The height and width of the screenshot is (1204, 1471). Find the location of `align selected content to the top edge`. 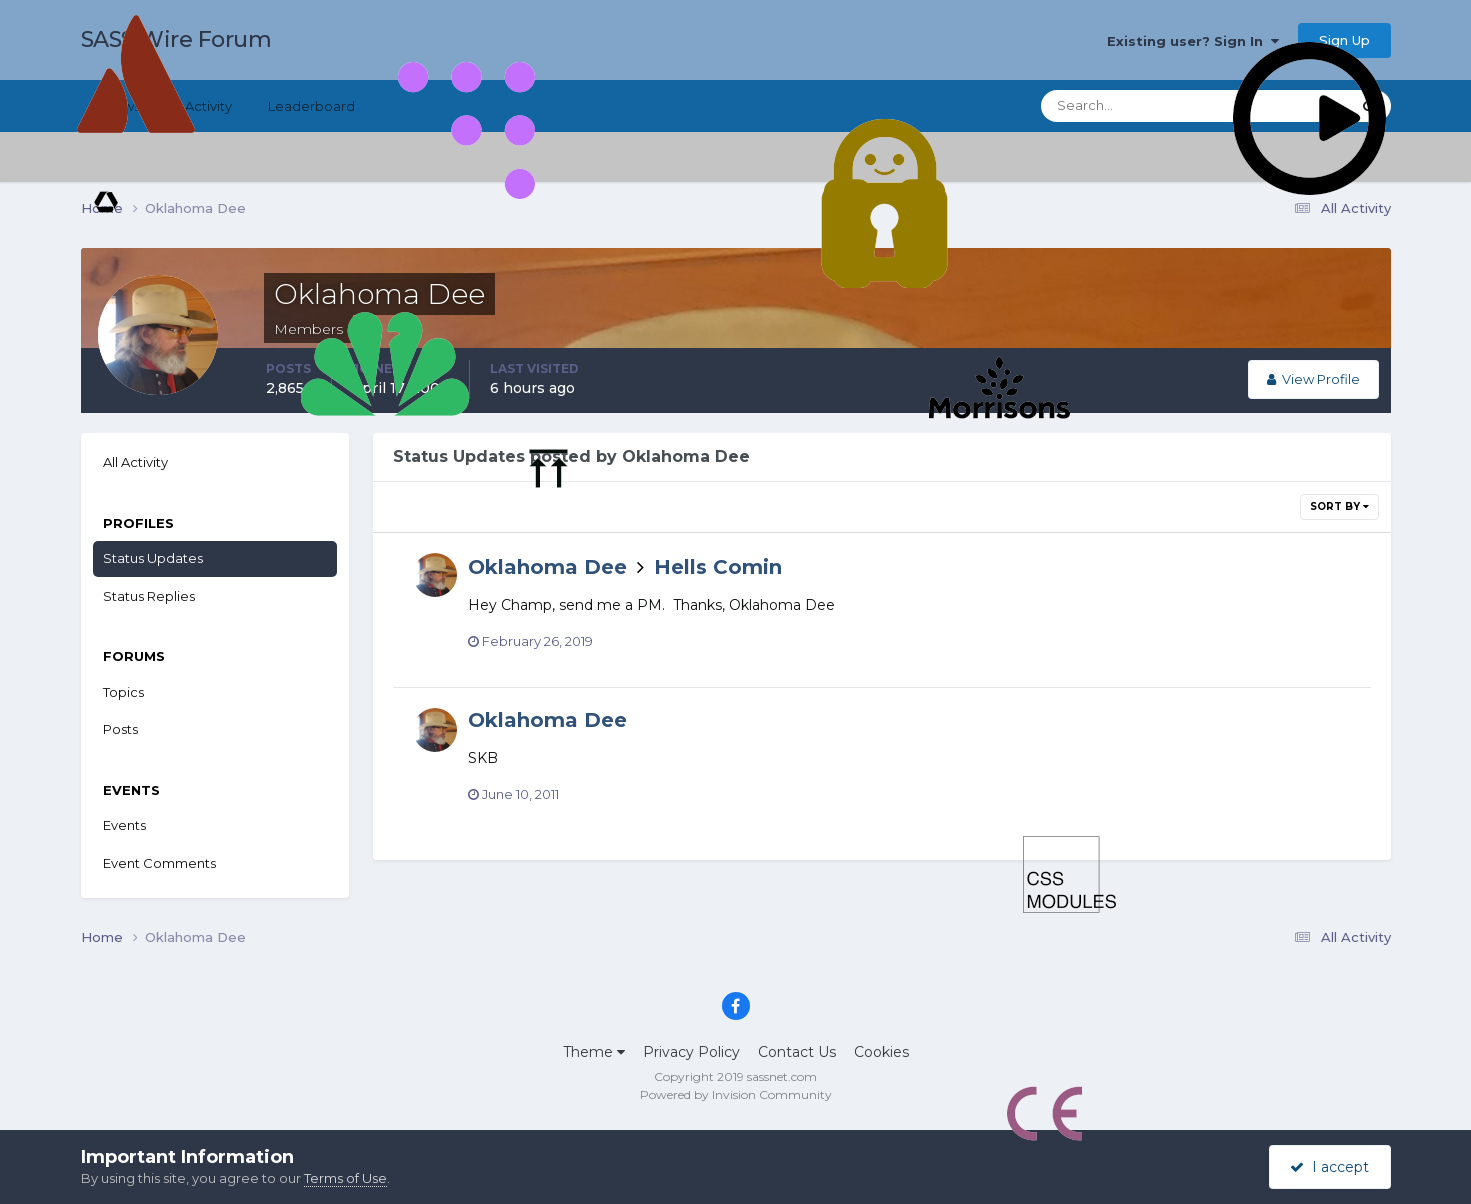

align selected content to the top edge is located at coordinates (548, 468).